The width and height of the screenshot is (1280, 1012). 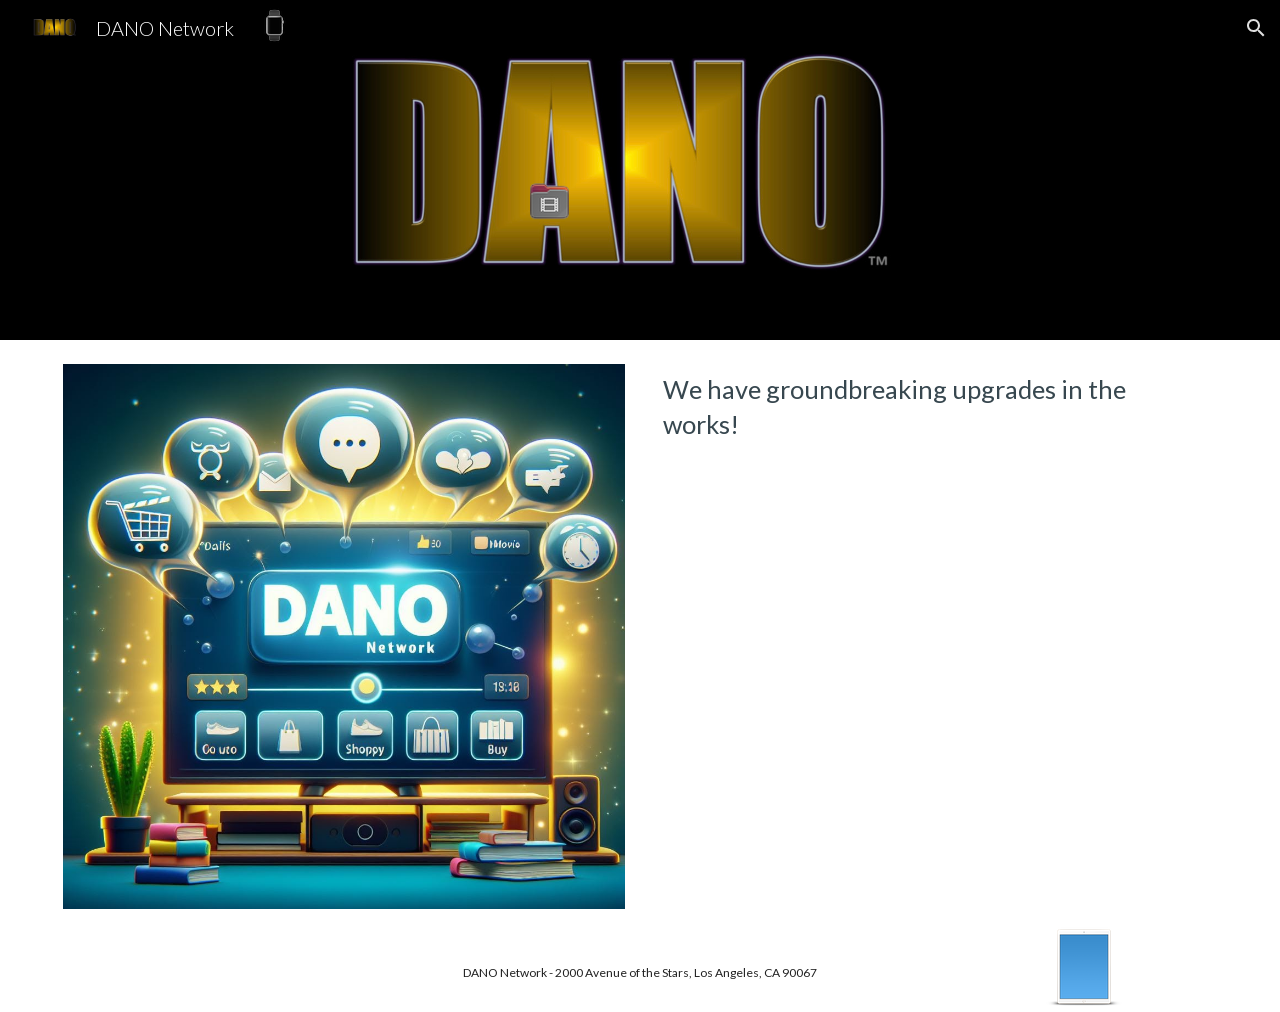 I want to click on open your videos folder, so click(x=549, y=200).